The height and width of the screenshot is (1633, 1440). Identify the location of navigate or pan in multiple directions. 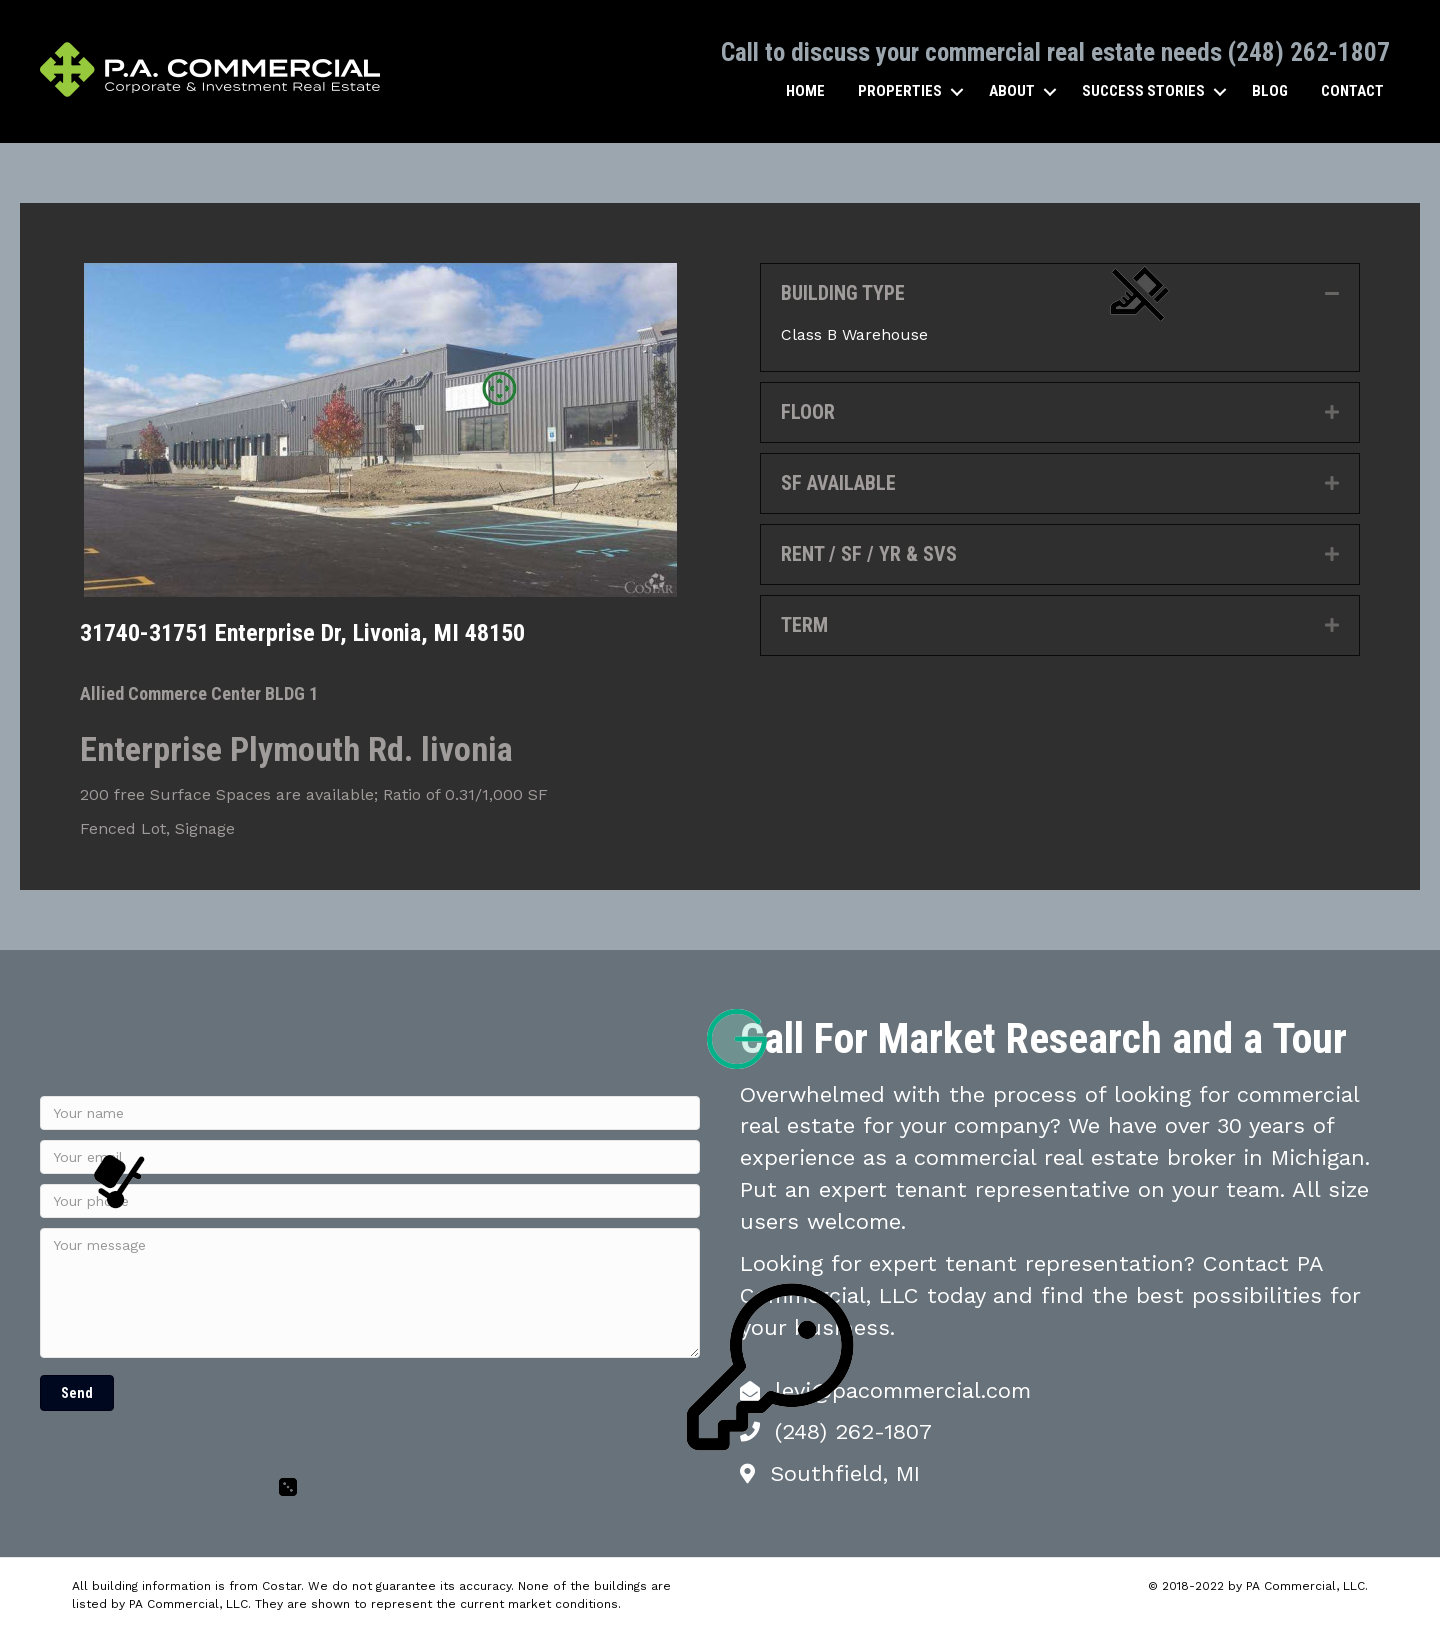
(499, 388).